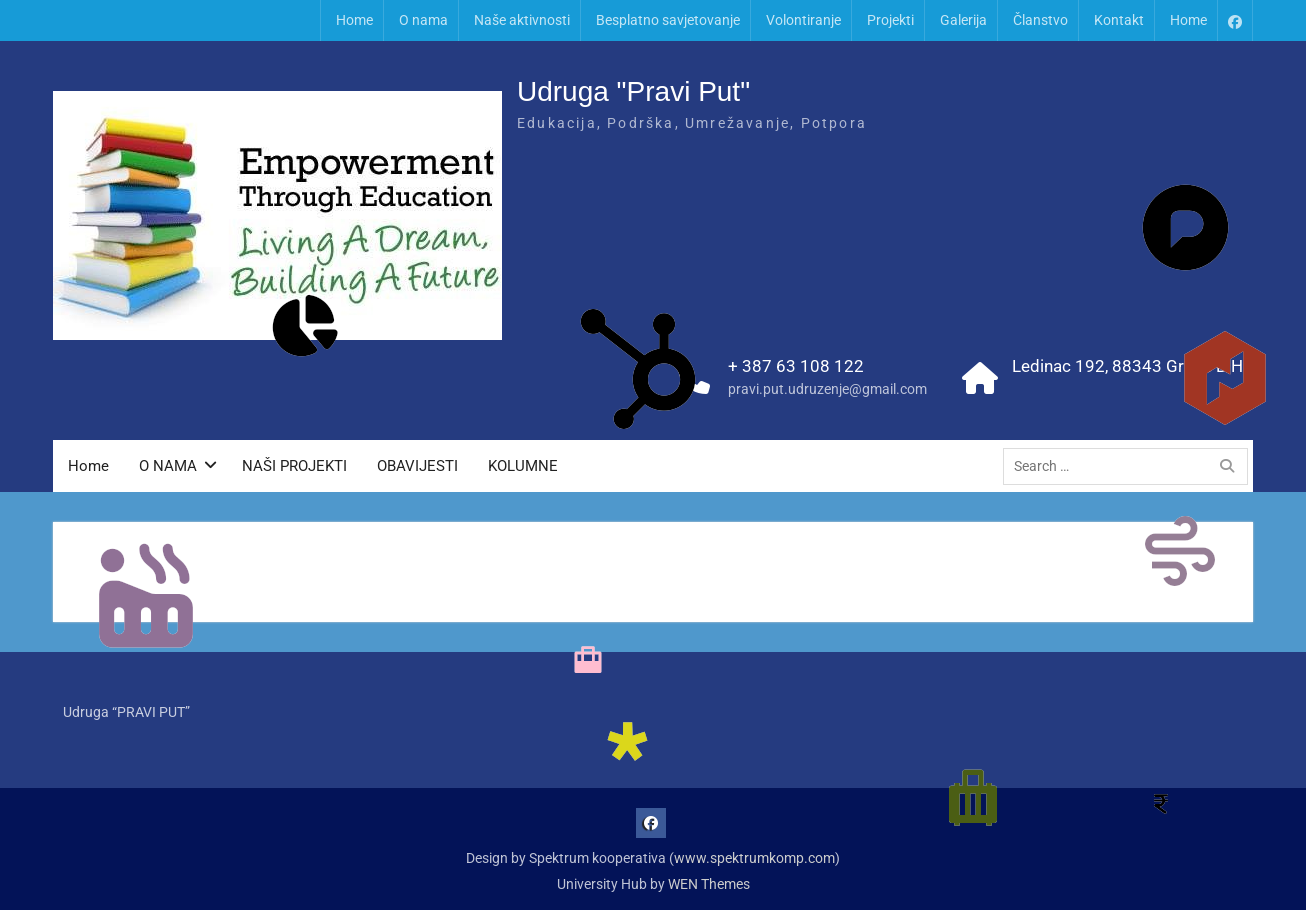 Image resolution: width=1306 pixels, height=910 pixels. I want to click on view spa or hot tub amenities, so click(146, 594).